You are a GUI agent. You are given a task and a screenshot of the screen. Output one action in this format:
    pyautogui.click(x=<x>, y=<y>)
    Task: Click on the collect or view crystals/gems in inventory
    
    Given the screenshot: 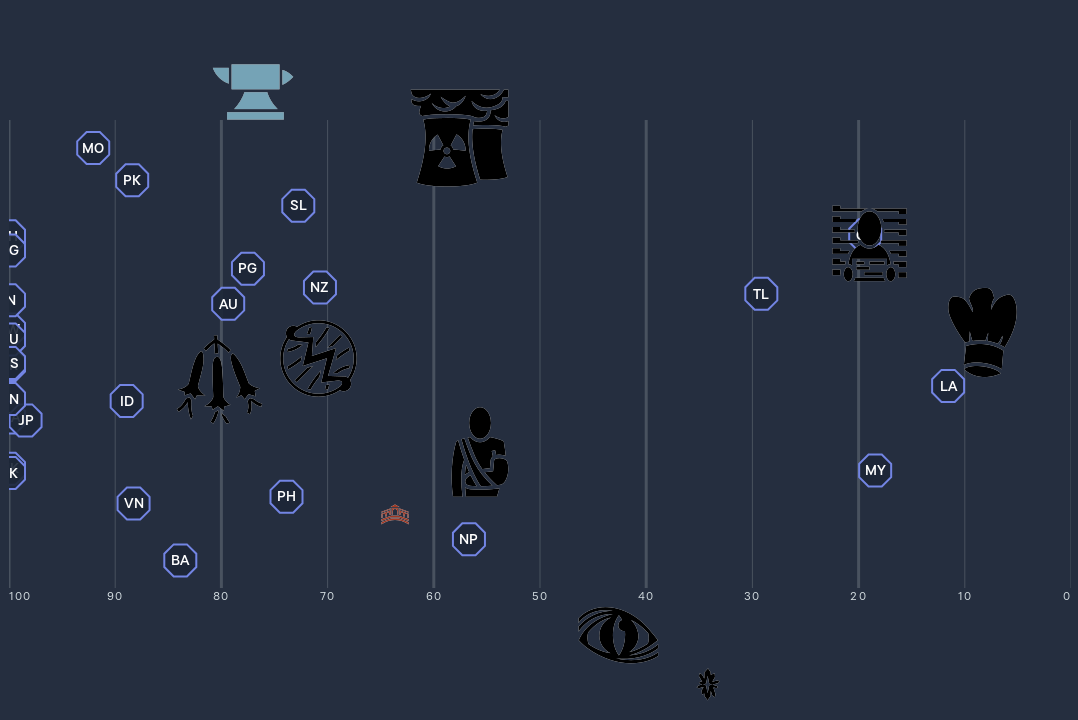 What is the action you would take?
    pyautogui.click(x=707, y=684)
    